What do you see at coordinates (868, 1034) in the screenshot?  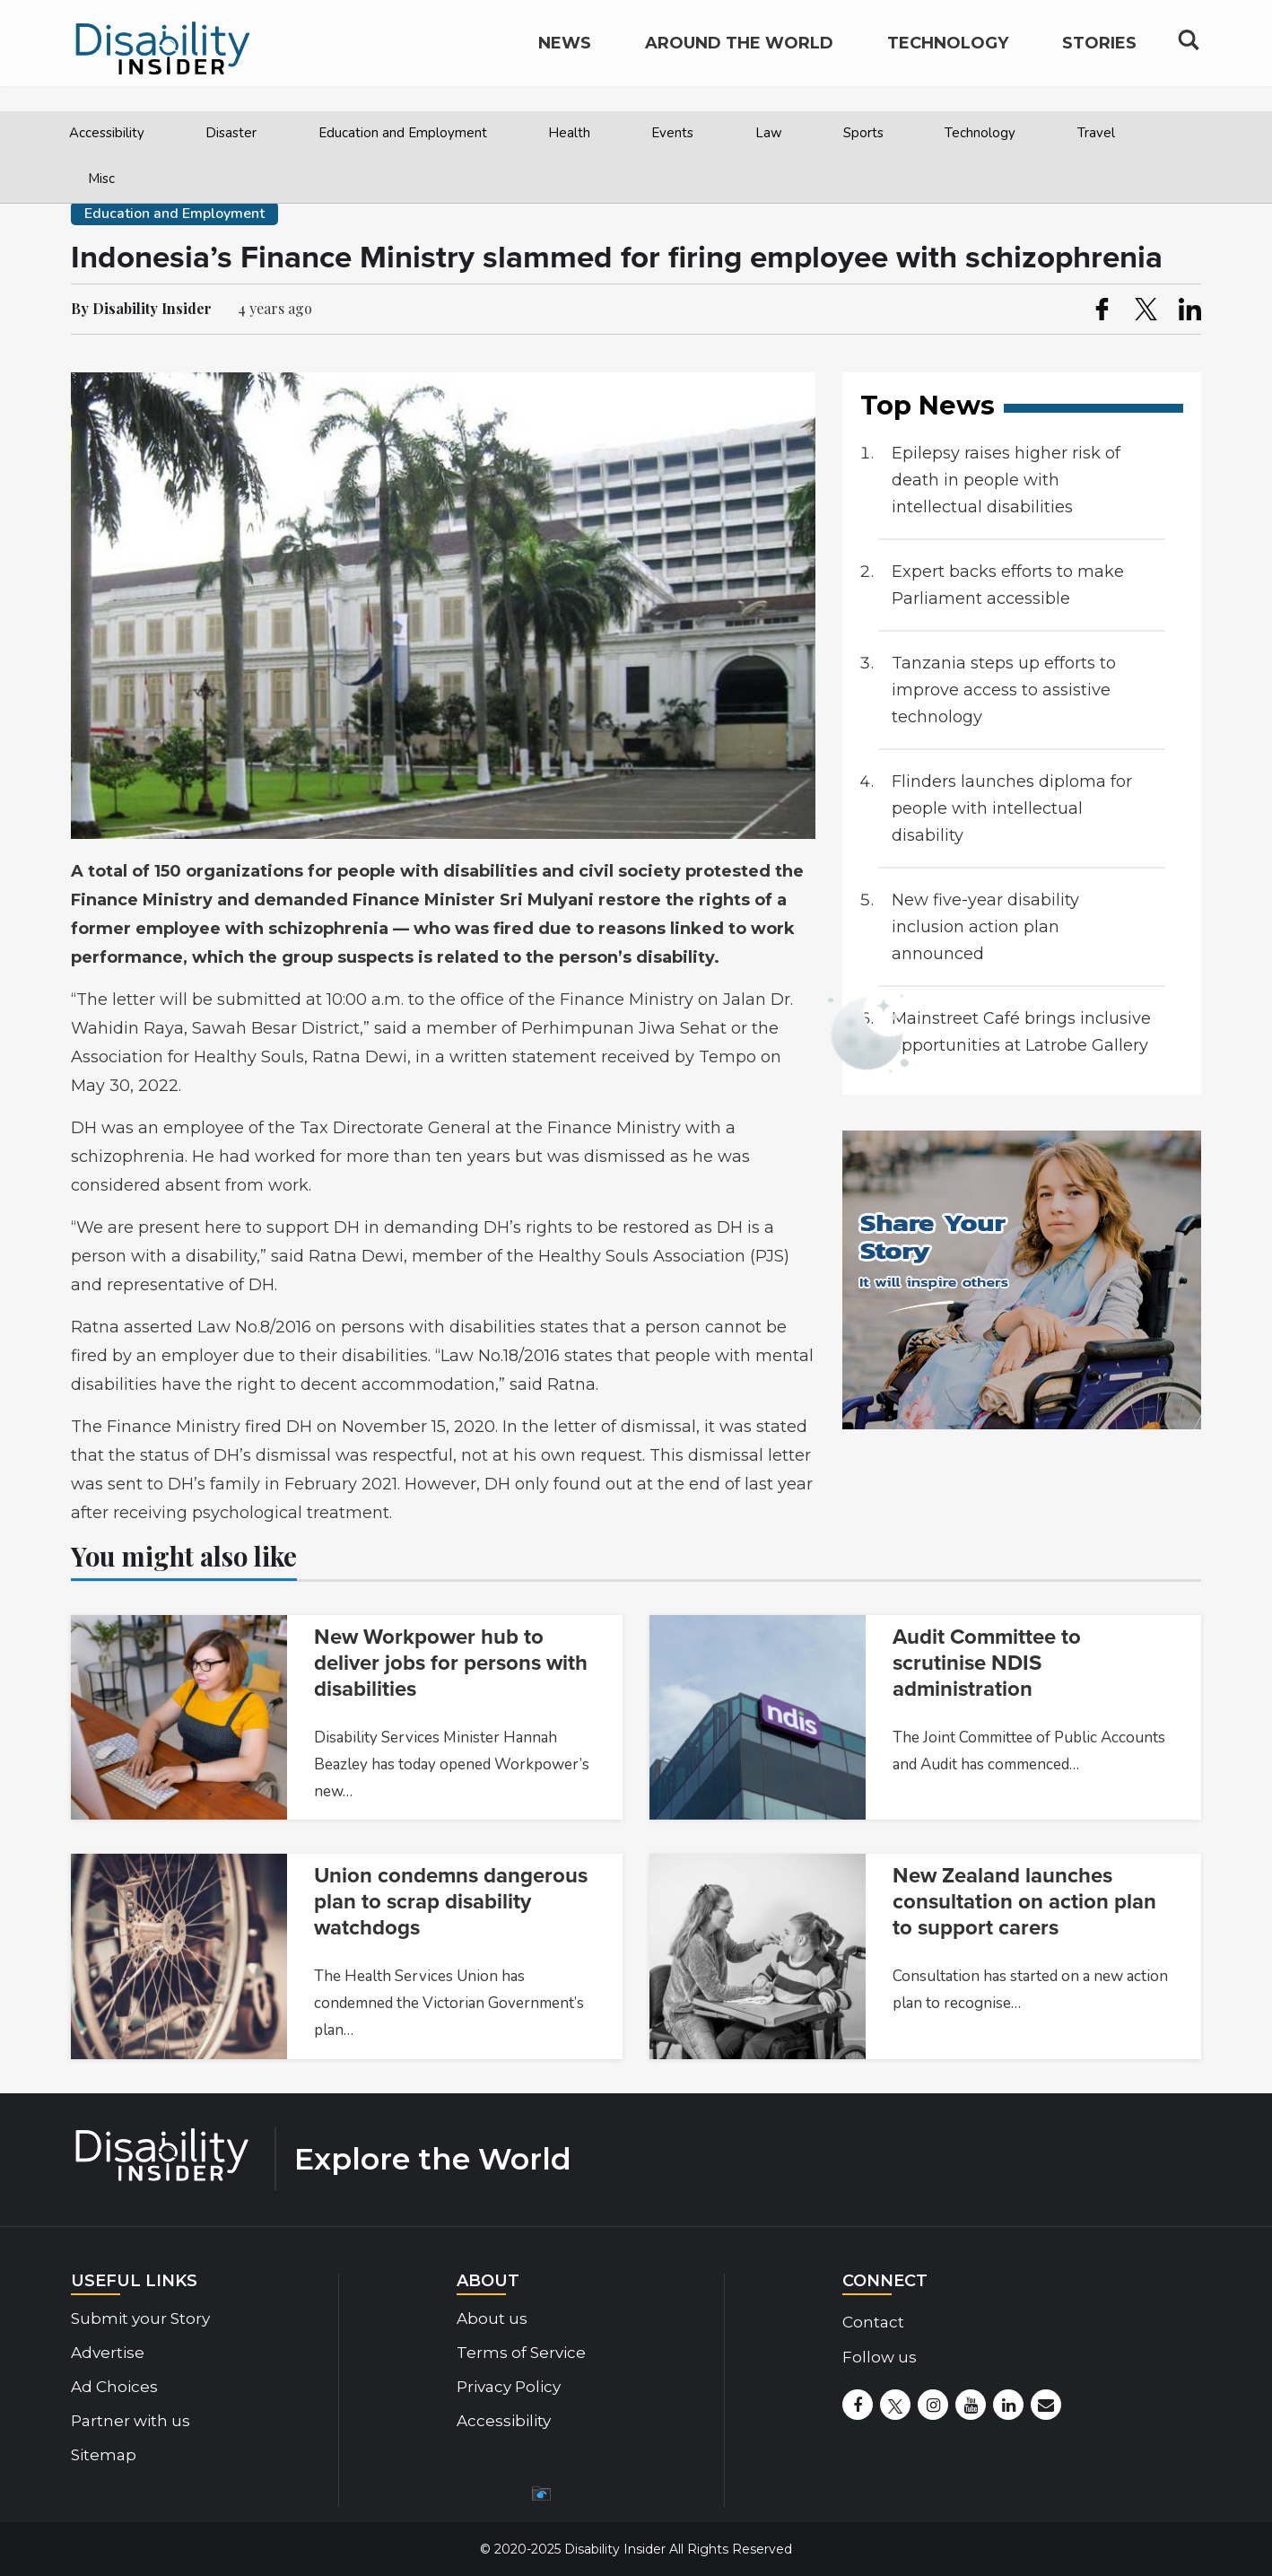 I see `indicates clear night weather conditions` at bounding box center [868, 1034].